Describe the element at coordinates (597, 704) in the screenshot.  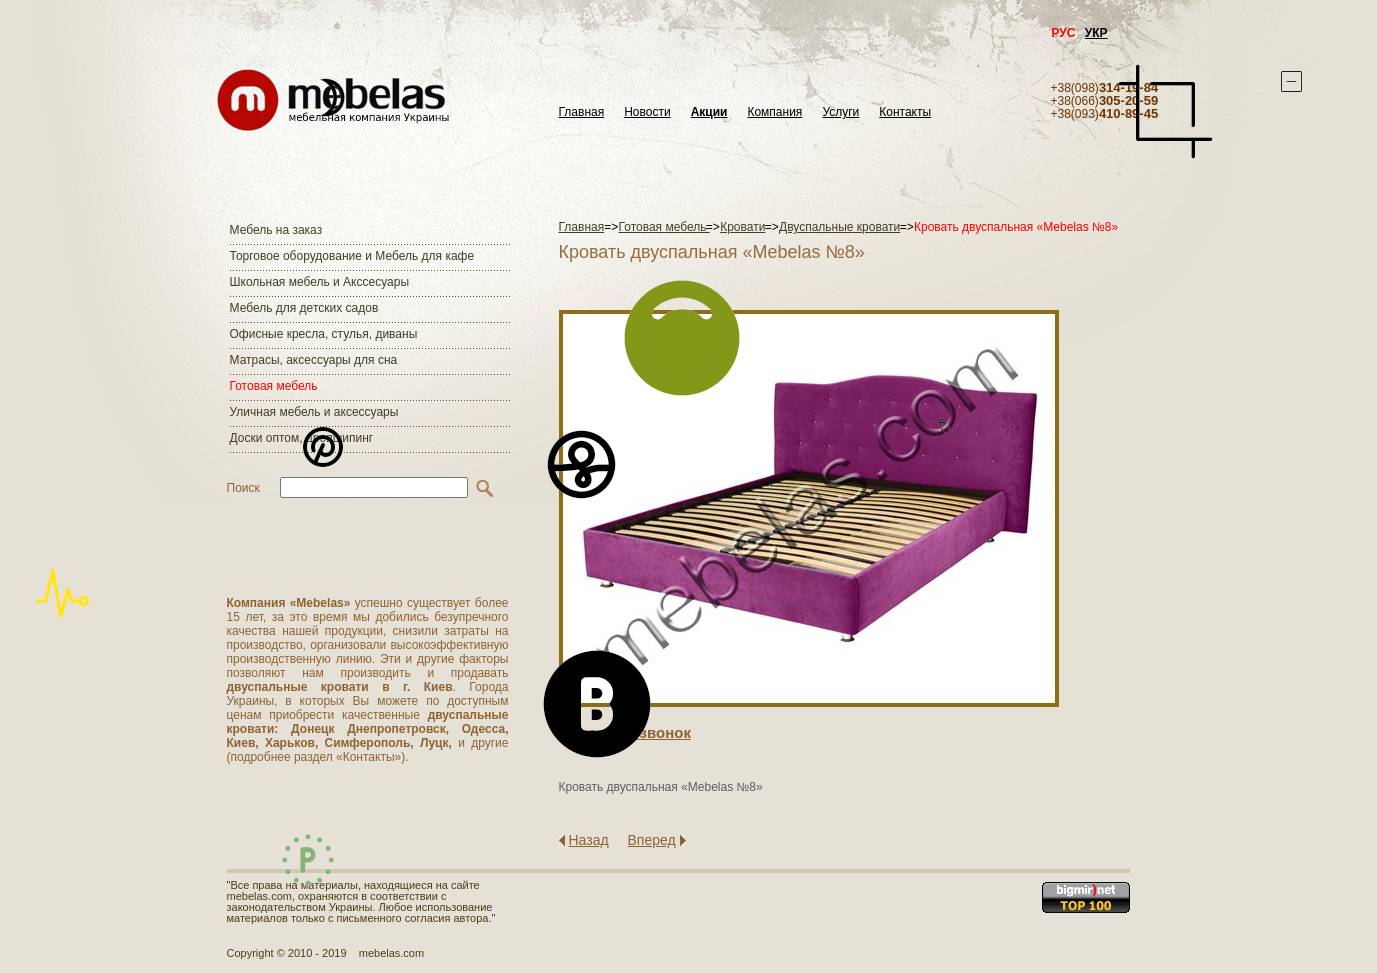
I see `apply bold formatting to selected text` at that location.